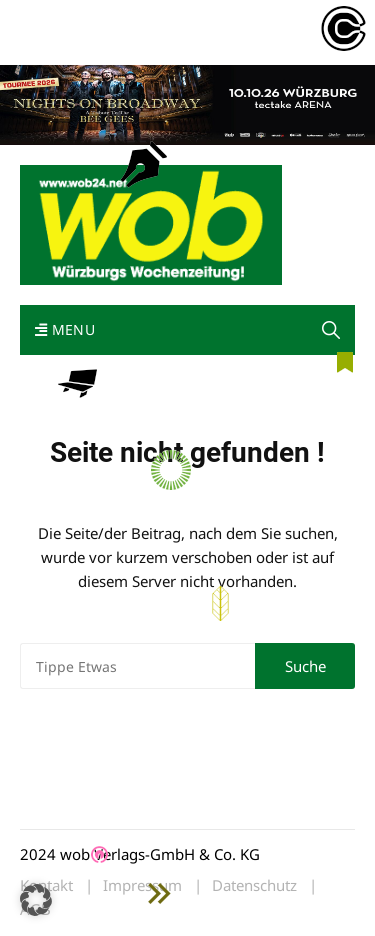 The width and height of the screenshot is (375, 936). What do you see at coordinates (158, 893) in the screenshot?
I see `skip forward or advance to next item` at bounding box center [158, 893].